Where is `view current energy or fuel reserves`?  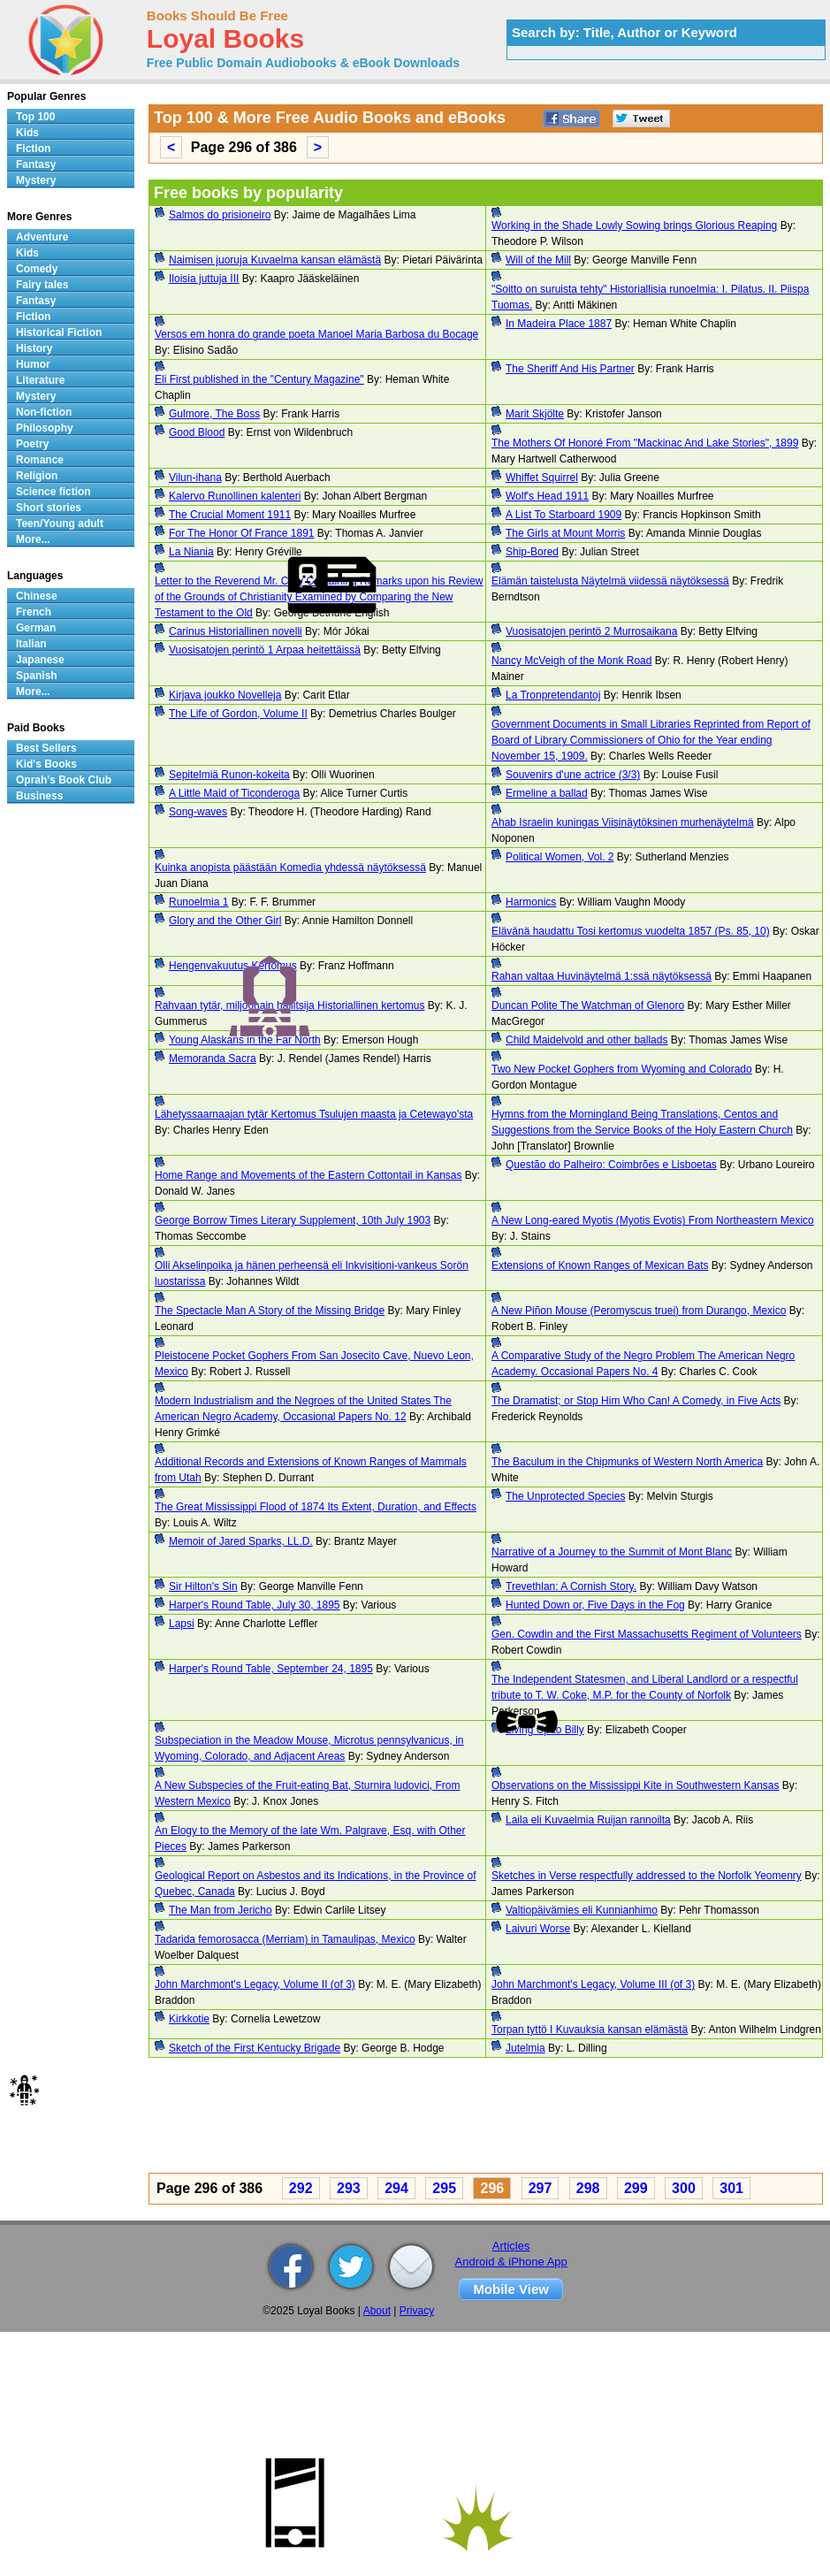 view current energy or fuel reserves is located at coordinates (270, 996).